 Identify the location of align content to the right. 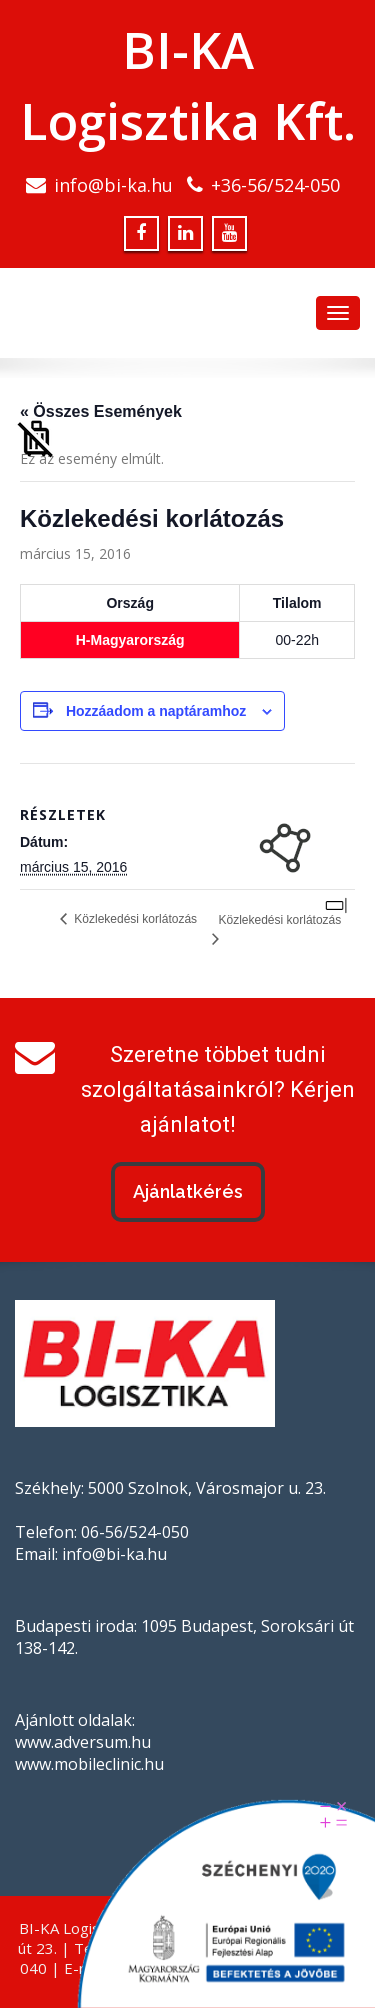
(336, 905).